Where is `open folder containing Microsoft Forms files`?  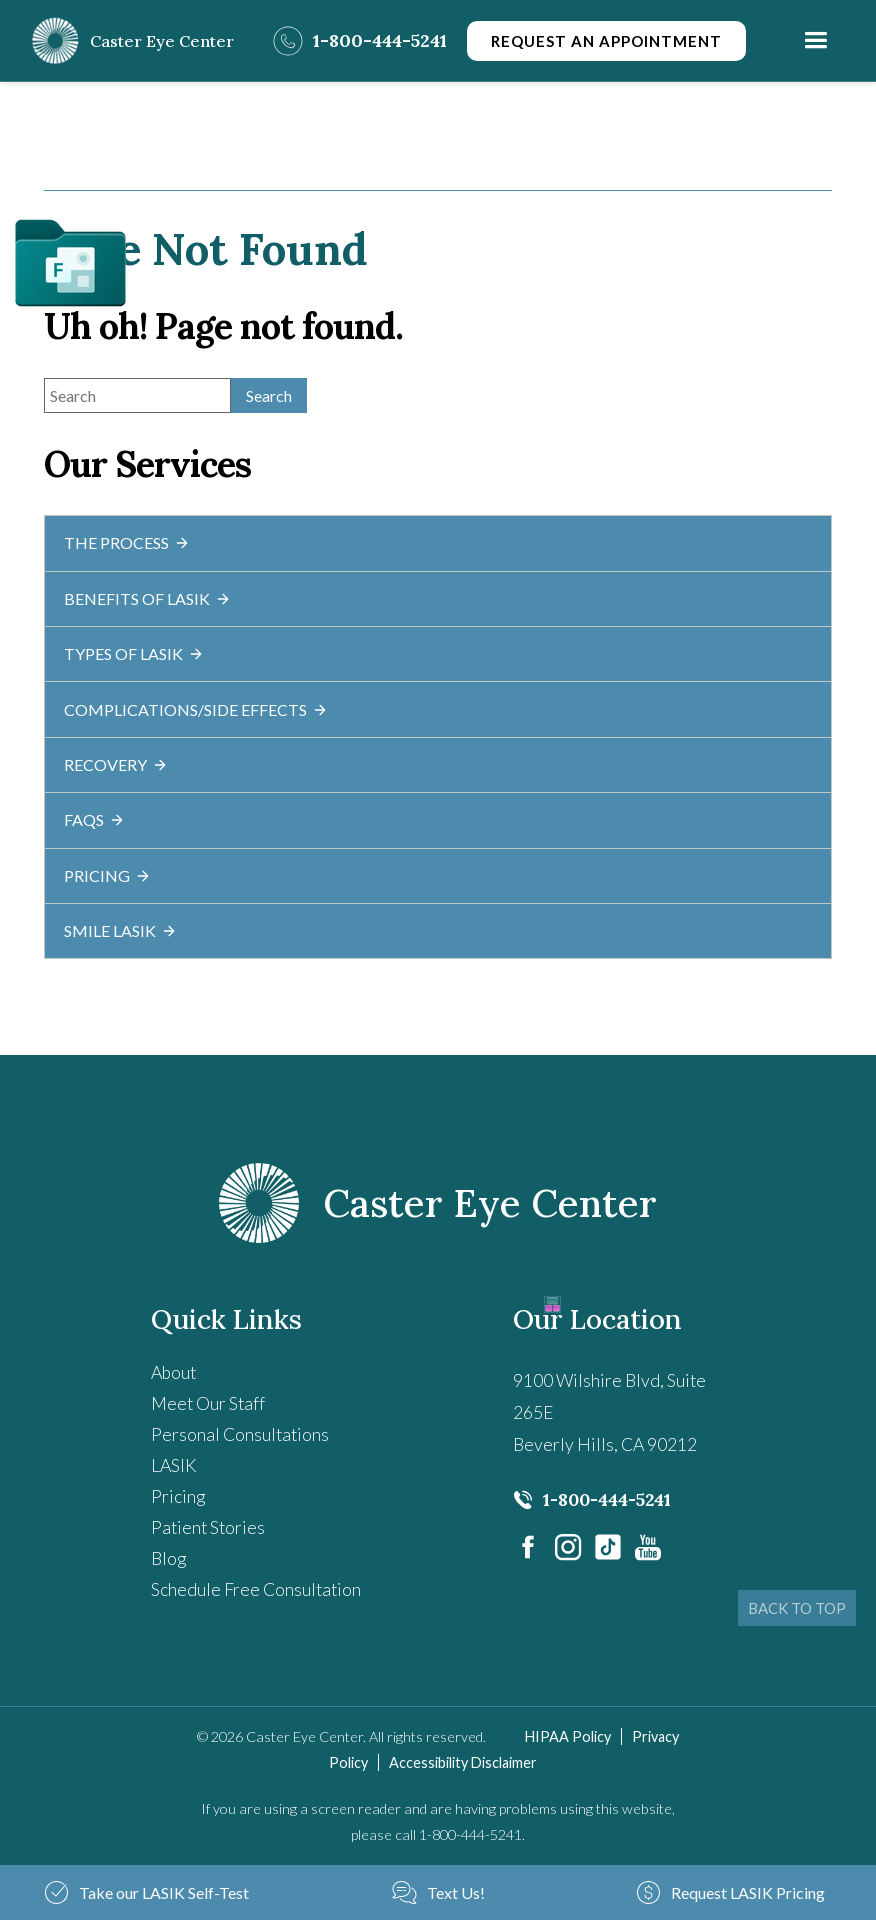 open folder containing Microsoft Forms files is located at coordinates (70, 266).